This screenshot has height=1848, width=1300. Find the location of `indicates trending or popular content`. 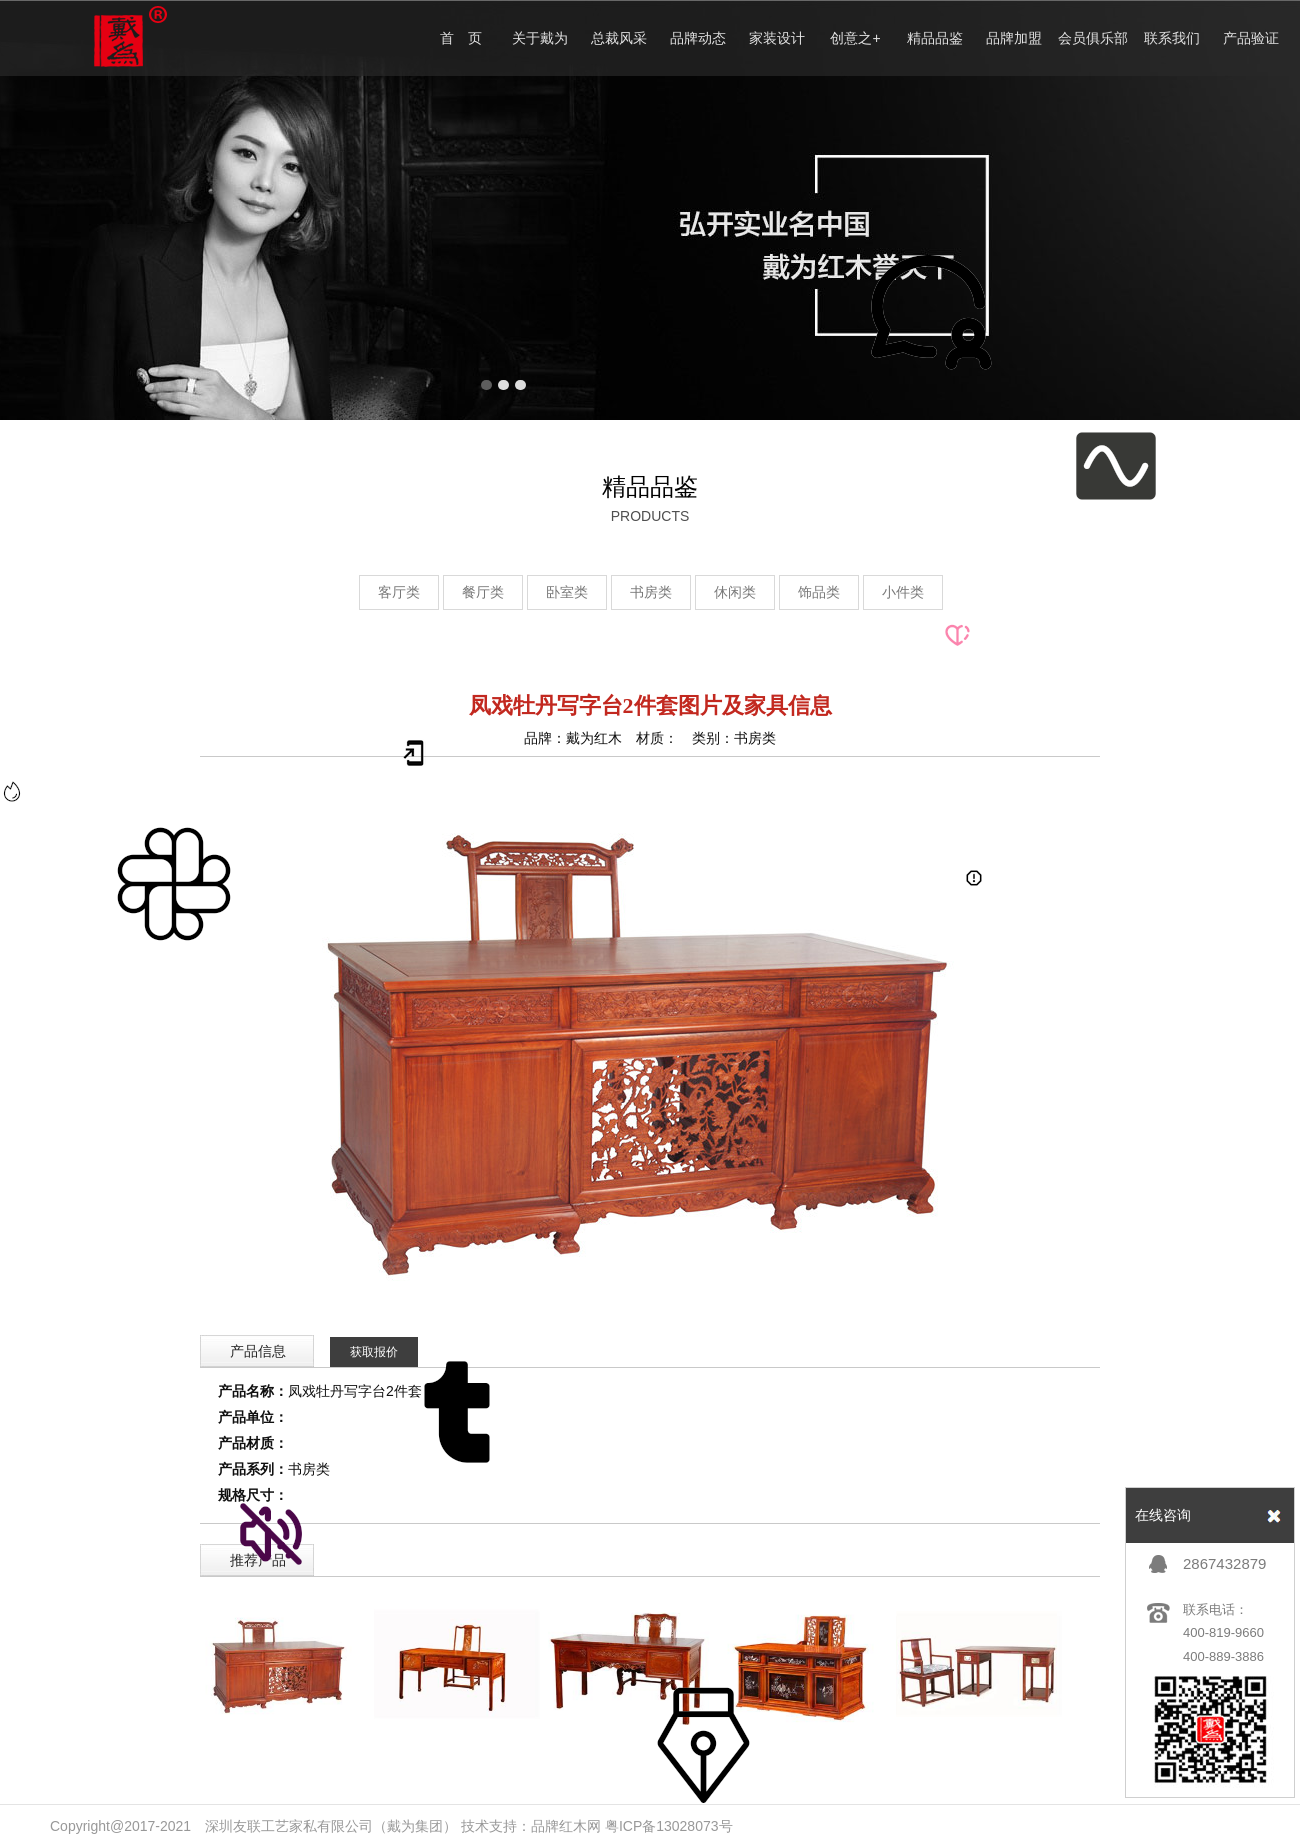

indicates trending or popular content is located at coordinates (12, 792).